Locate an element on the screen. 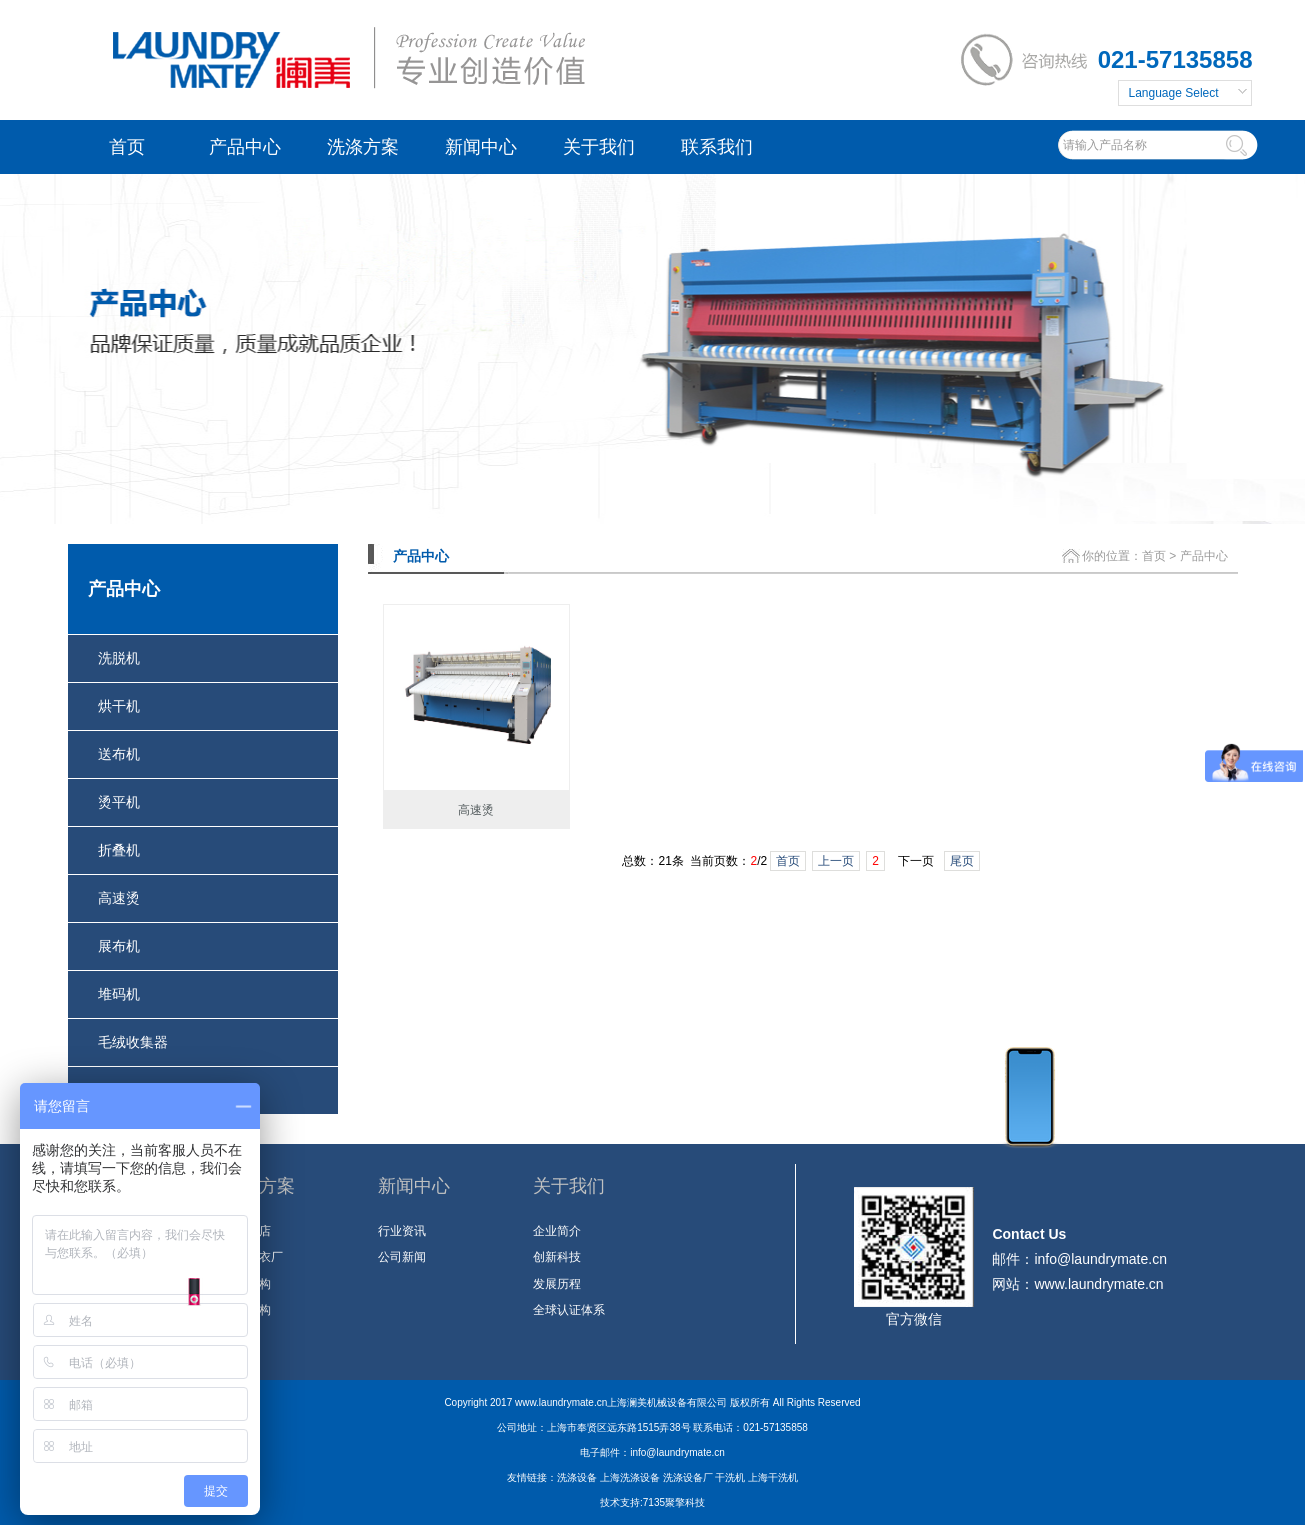 The height and width of the screenshot is (1525, 1305). connect or sync a pink iPod nano device is located at coordinates (194, 1292).